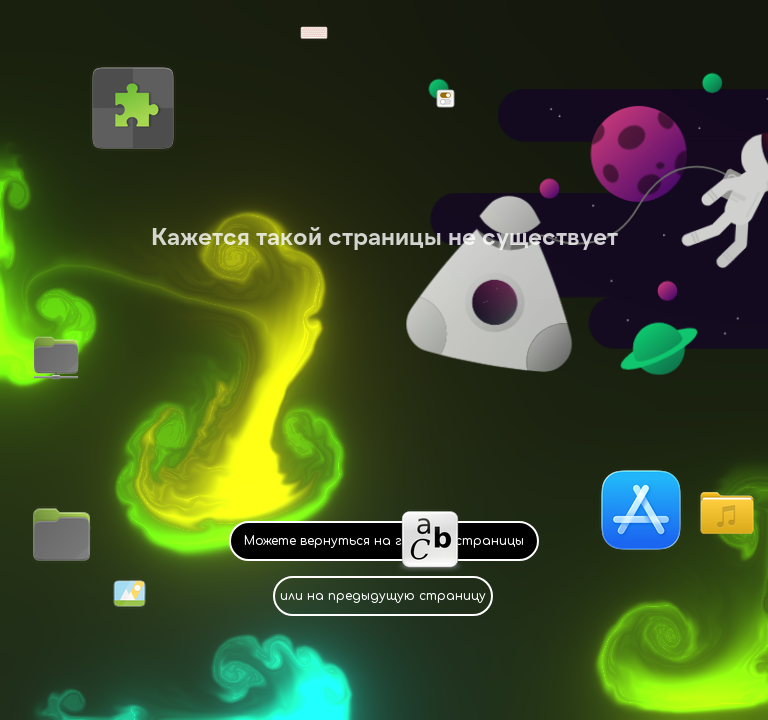 Image resolution: width=768 pixels, height=720 pixels. Describe the element at coordinates (56, 357) in the screenshot. I see `access files stored on a remote server` at that location.